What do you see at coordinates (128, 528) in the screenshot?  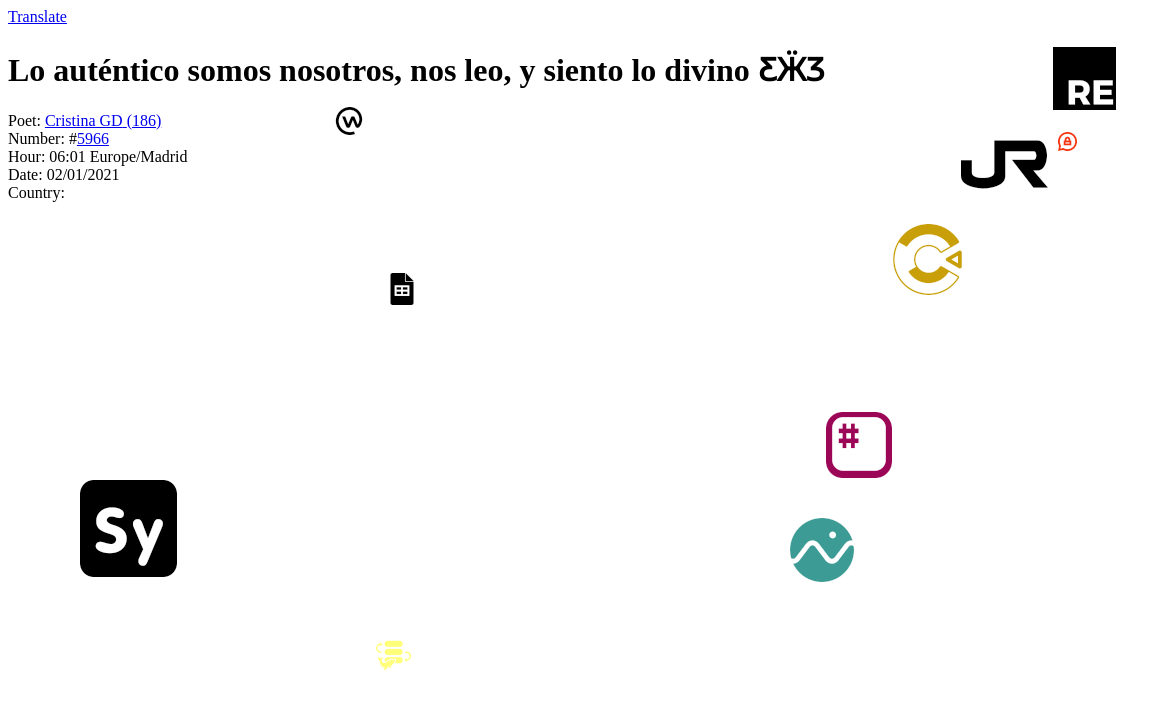 I see `open symbolab math solver app` at bounding box center [128, 528].